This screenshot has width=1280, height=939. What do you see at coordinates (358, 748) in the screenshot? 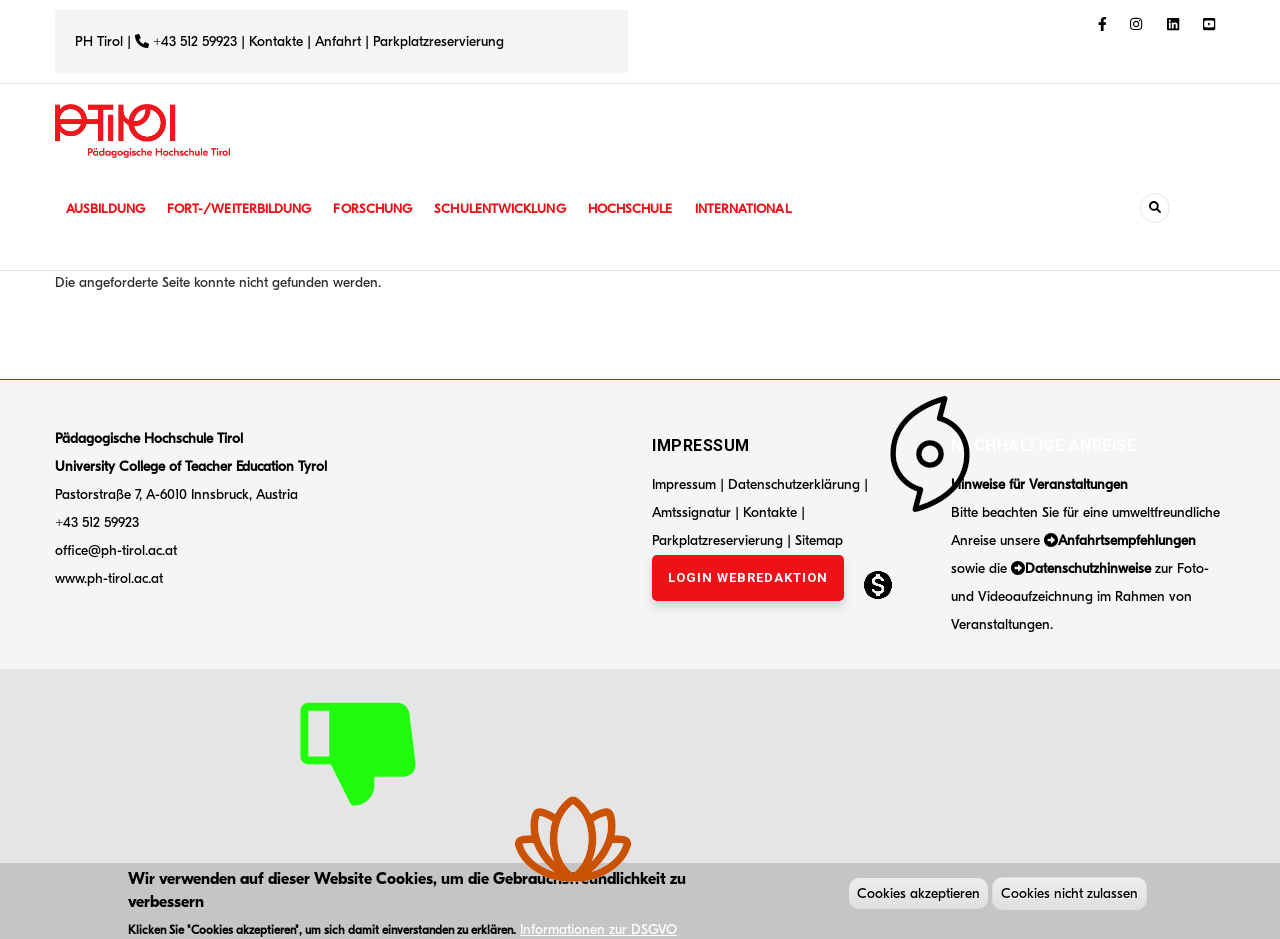
I see `dislike or downvote content` at bounding box center [358, 748].